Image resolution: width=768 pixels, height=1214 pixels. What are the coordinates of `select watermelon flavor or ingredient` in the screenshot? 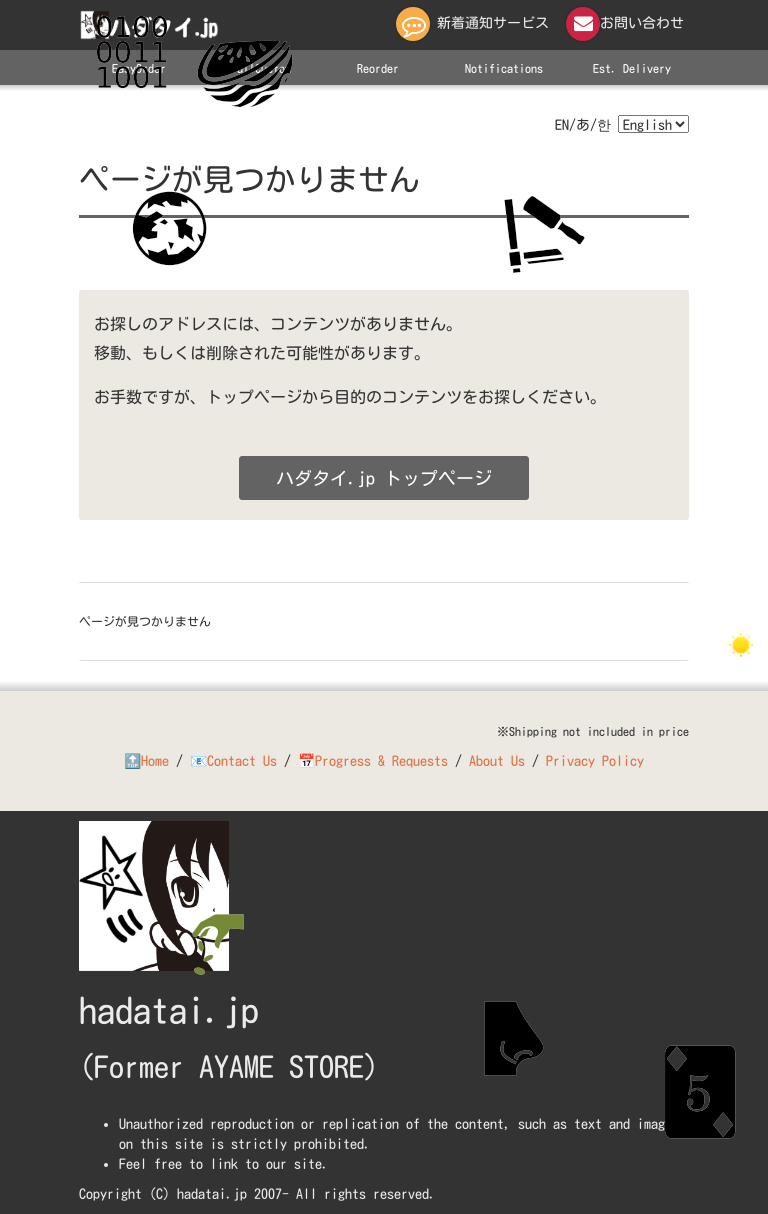 It's located at (245, 74).